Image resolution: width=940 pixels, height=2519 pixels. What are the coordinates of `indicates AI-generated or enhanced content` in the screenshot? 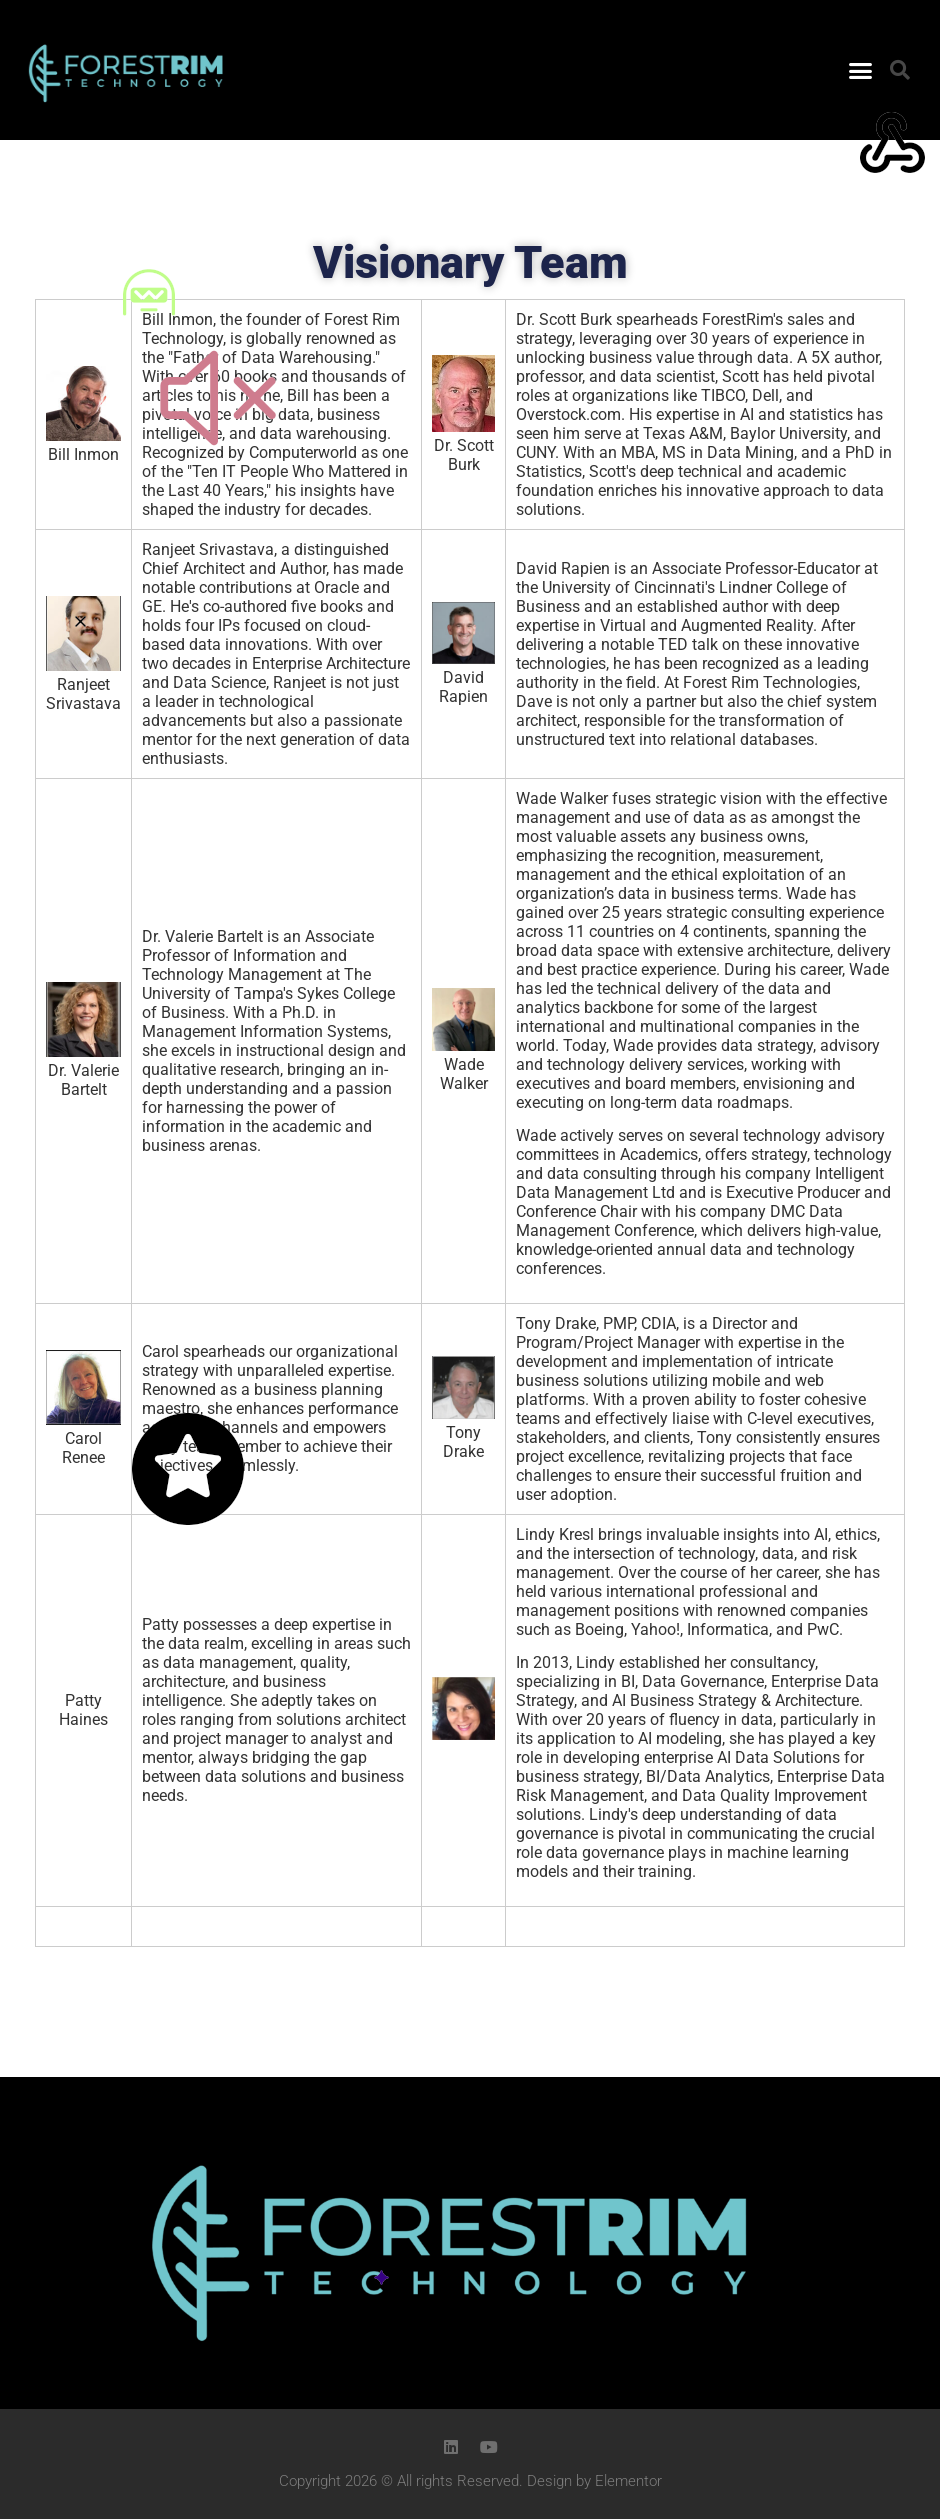 It's located at (381, 2277).